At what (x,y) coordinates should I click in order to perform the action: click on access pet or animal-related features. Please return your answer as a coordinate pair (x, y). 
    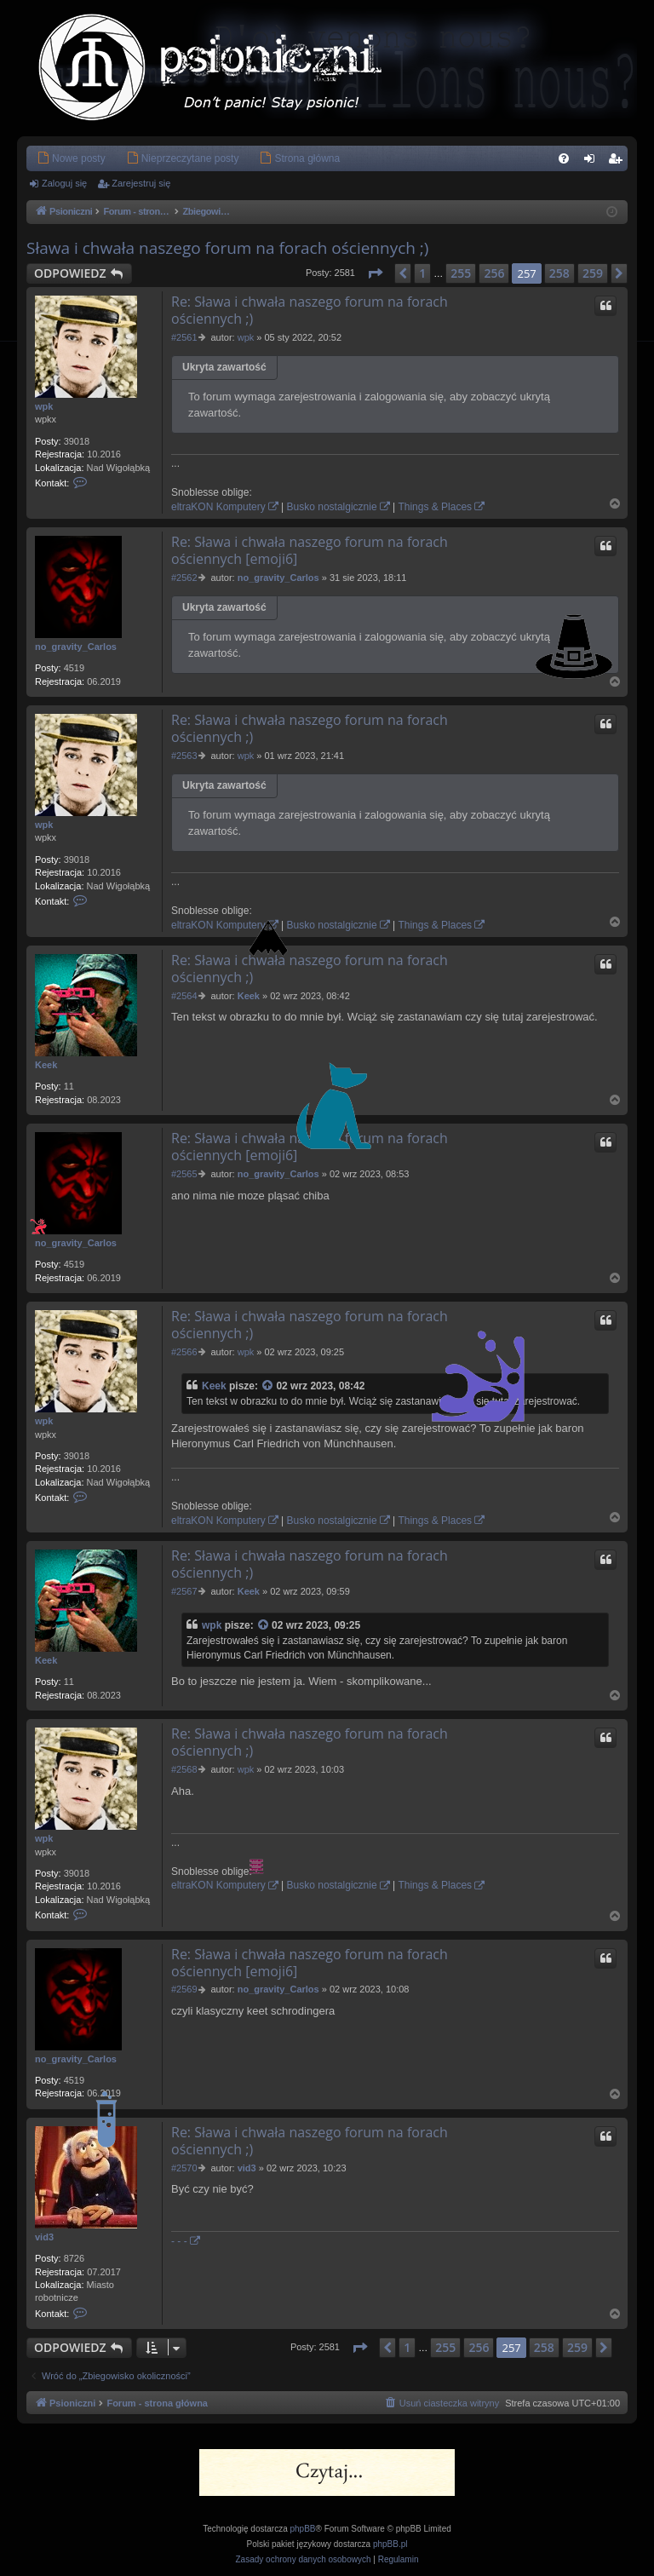
    Looking at the image, I should click on (334, 1107).